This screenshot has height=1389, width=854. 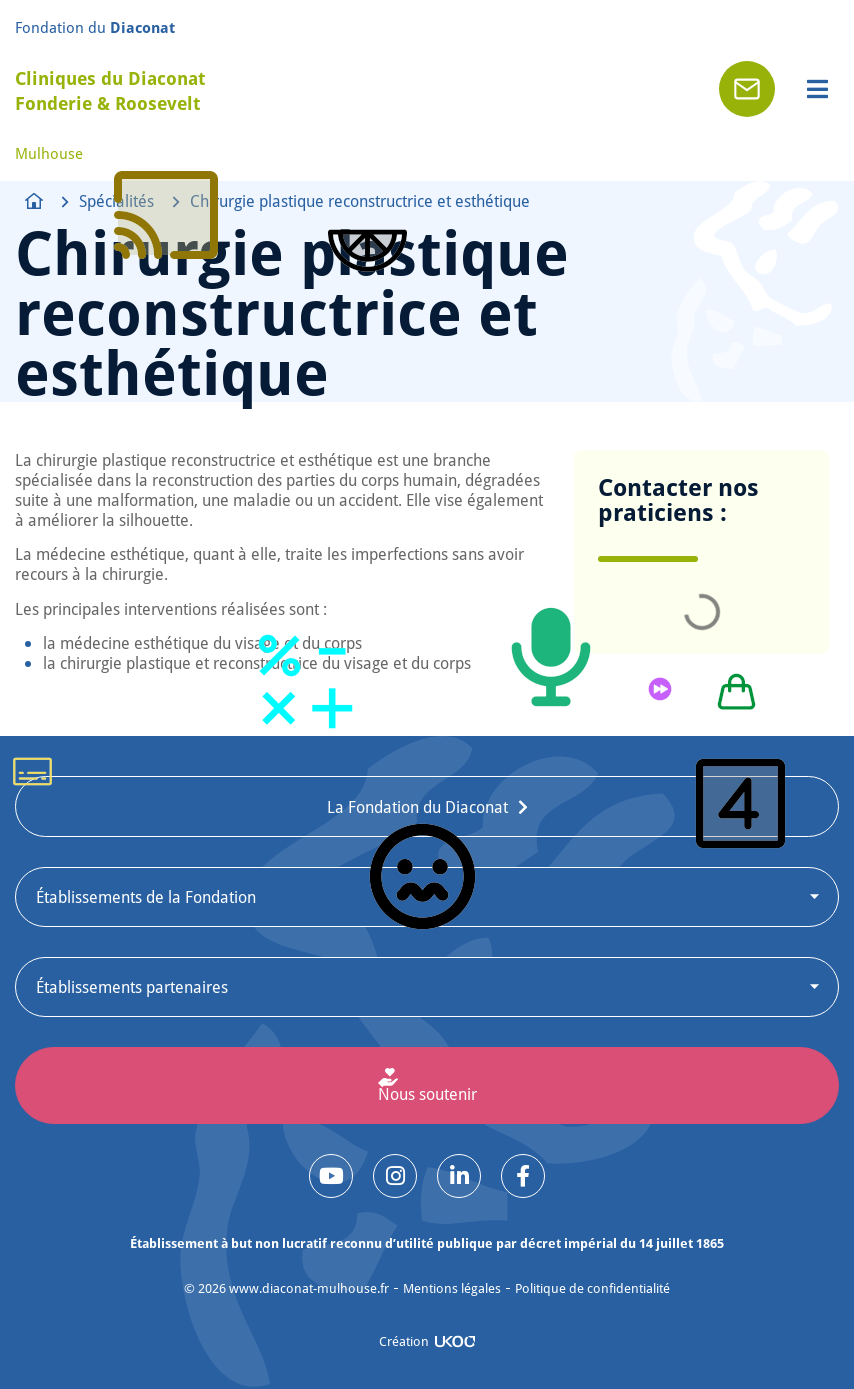 I want to click on unmute your microphone, so click(x=551, y=657).